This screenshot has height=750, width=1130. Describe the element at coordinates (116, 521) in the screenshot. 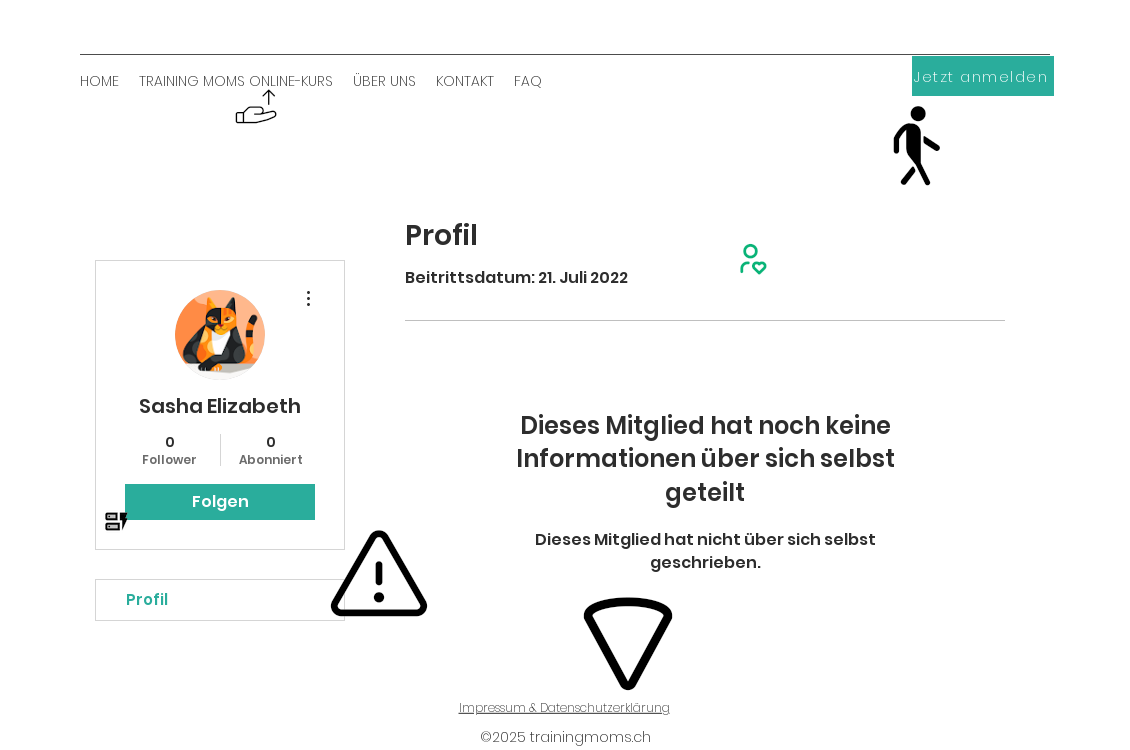

I see `access dynamic form builder` at that location.